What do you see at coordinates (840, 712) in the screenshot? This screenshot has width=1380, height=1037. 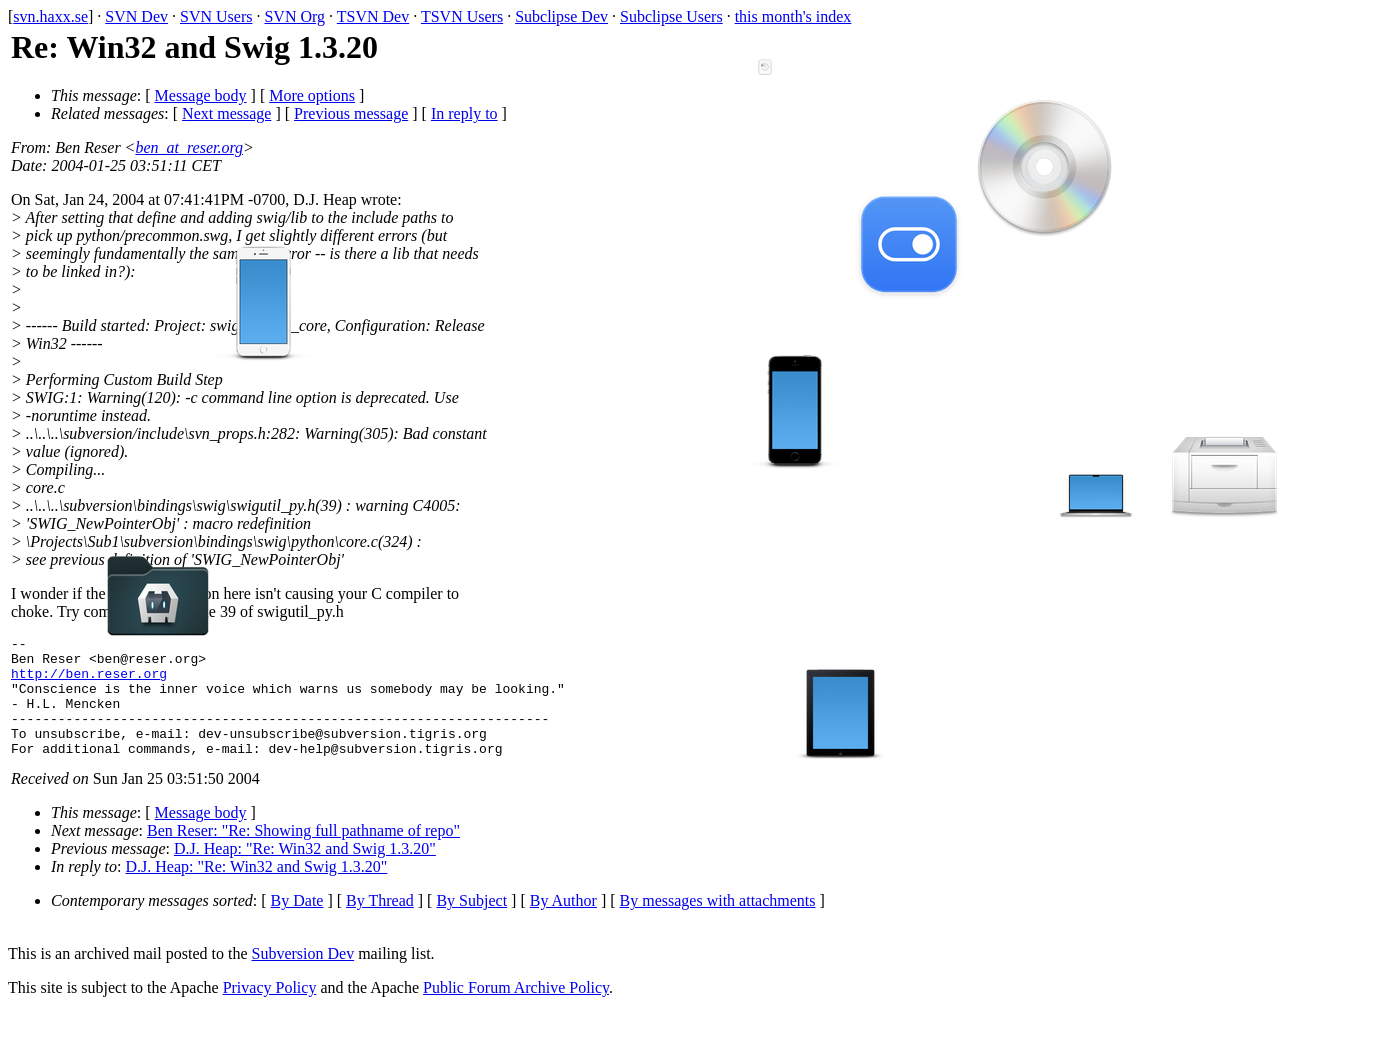 I see `iPad device connected to your system` at bounding box center [840, 712].